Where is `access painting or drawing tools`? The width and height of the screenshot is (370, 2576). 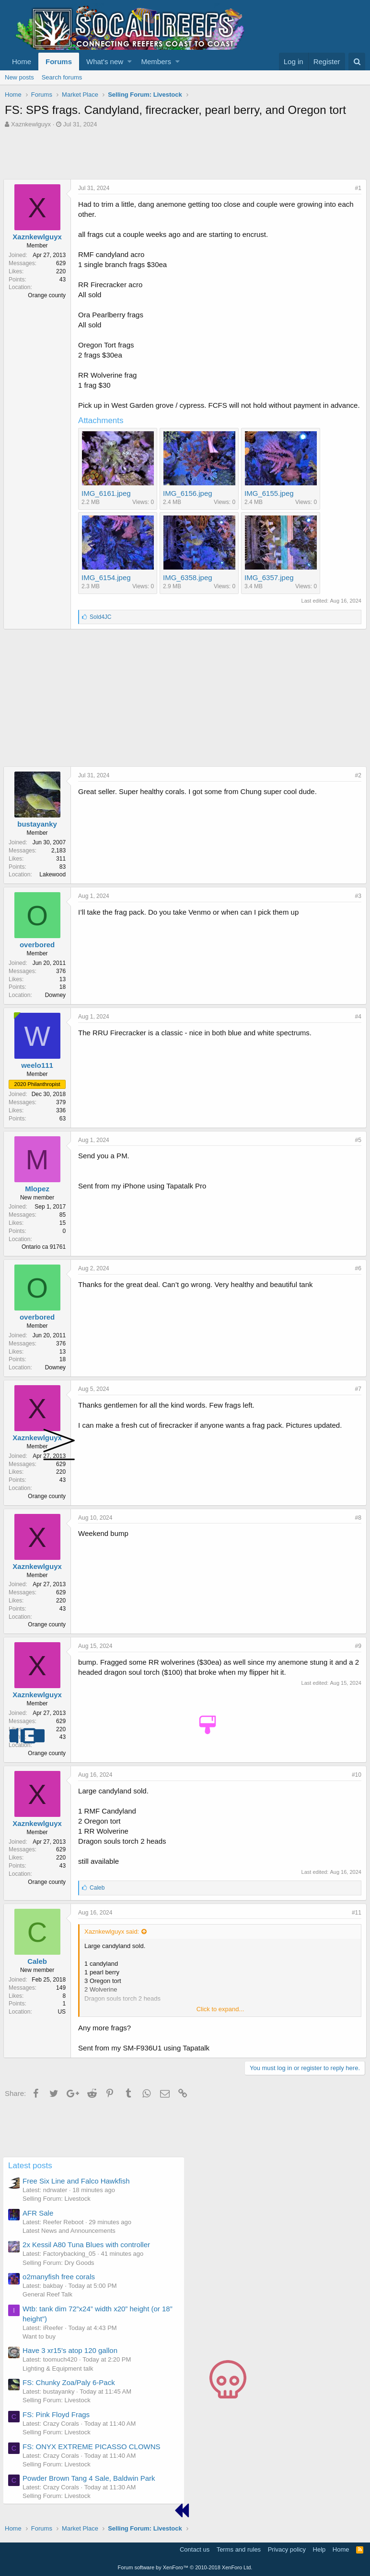
access painting or drawing tools is located at coordinates (208, 1725).